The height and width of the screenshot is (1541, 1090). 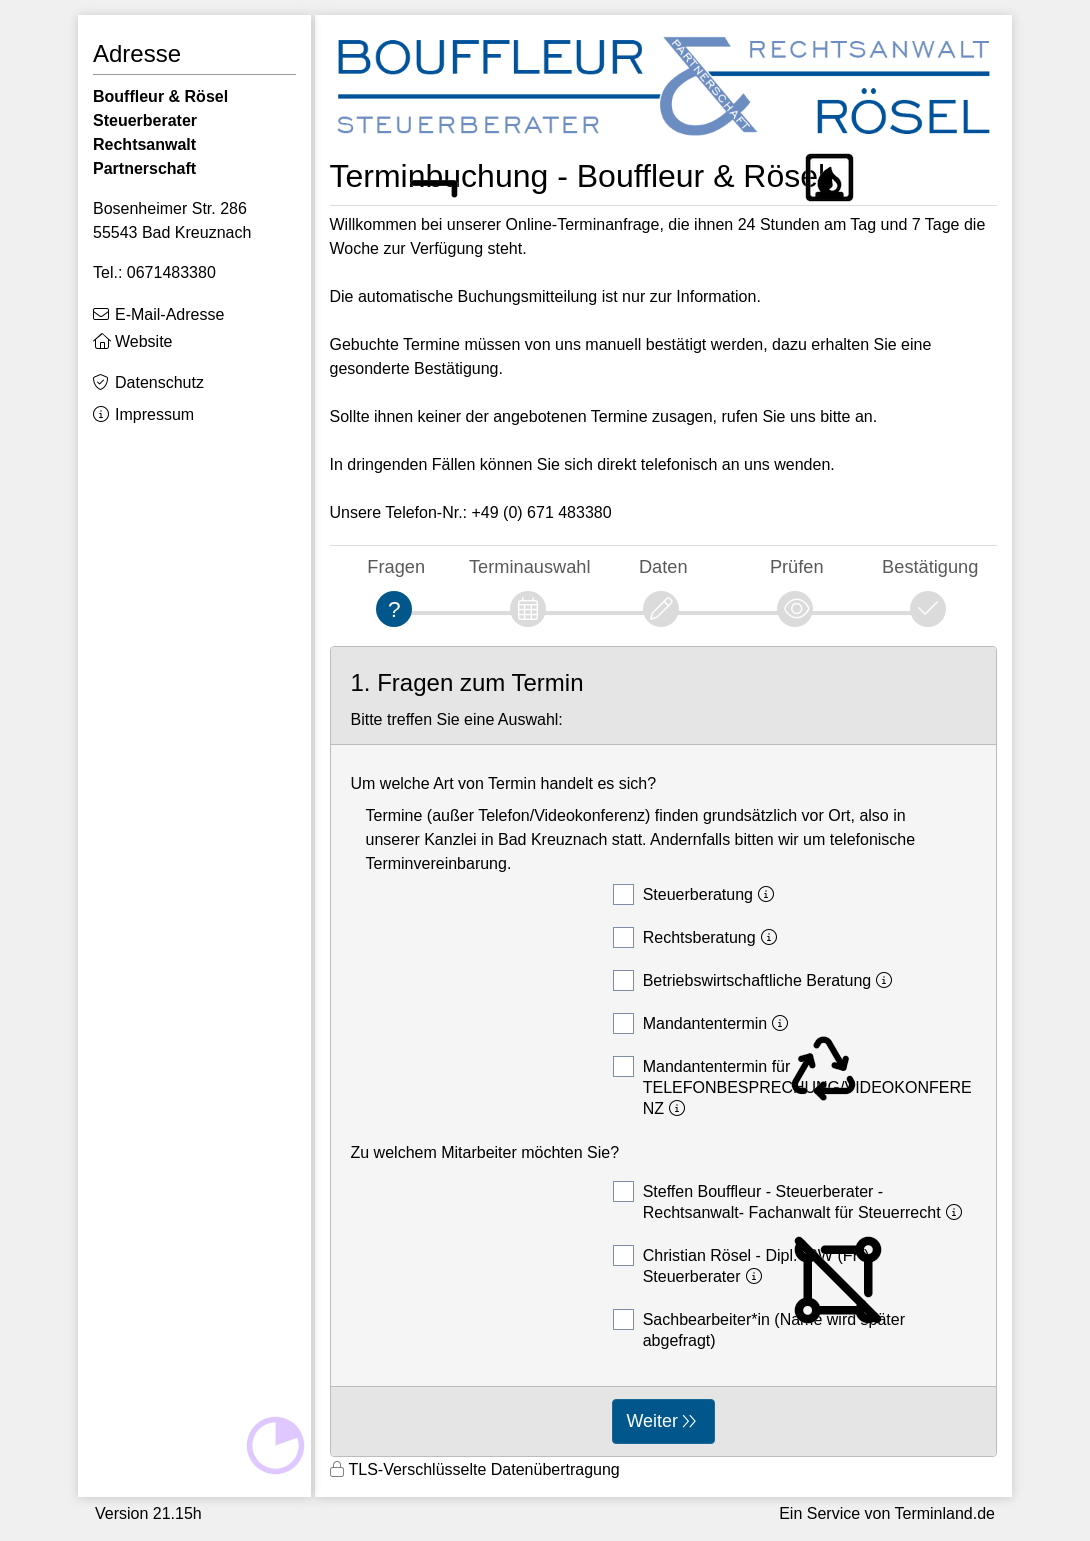 I want to click on logical NOT operator symbol, so click(x=434, y=183).